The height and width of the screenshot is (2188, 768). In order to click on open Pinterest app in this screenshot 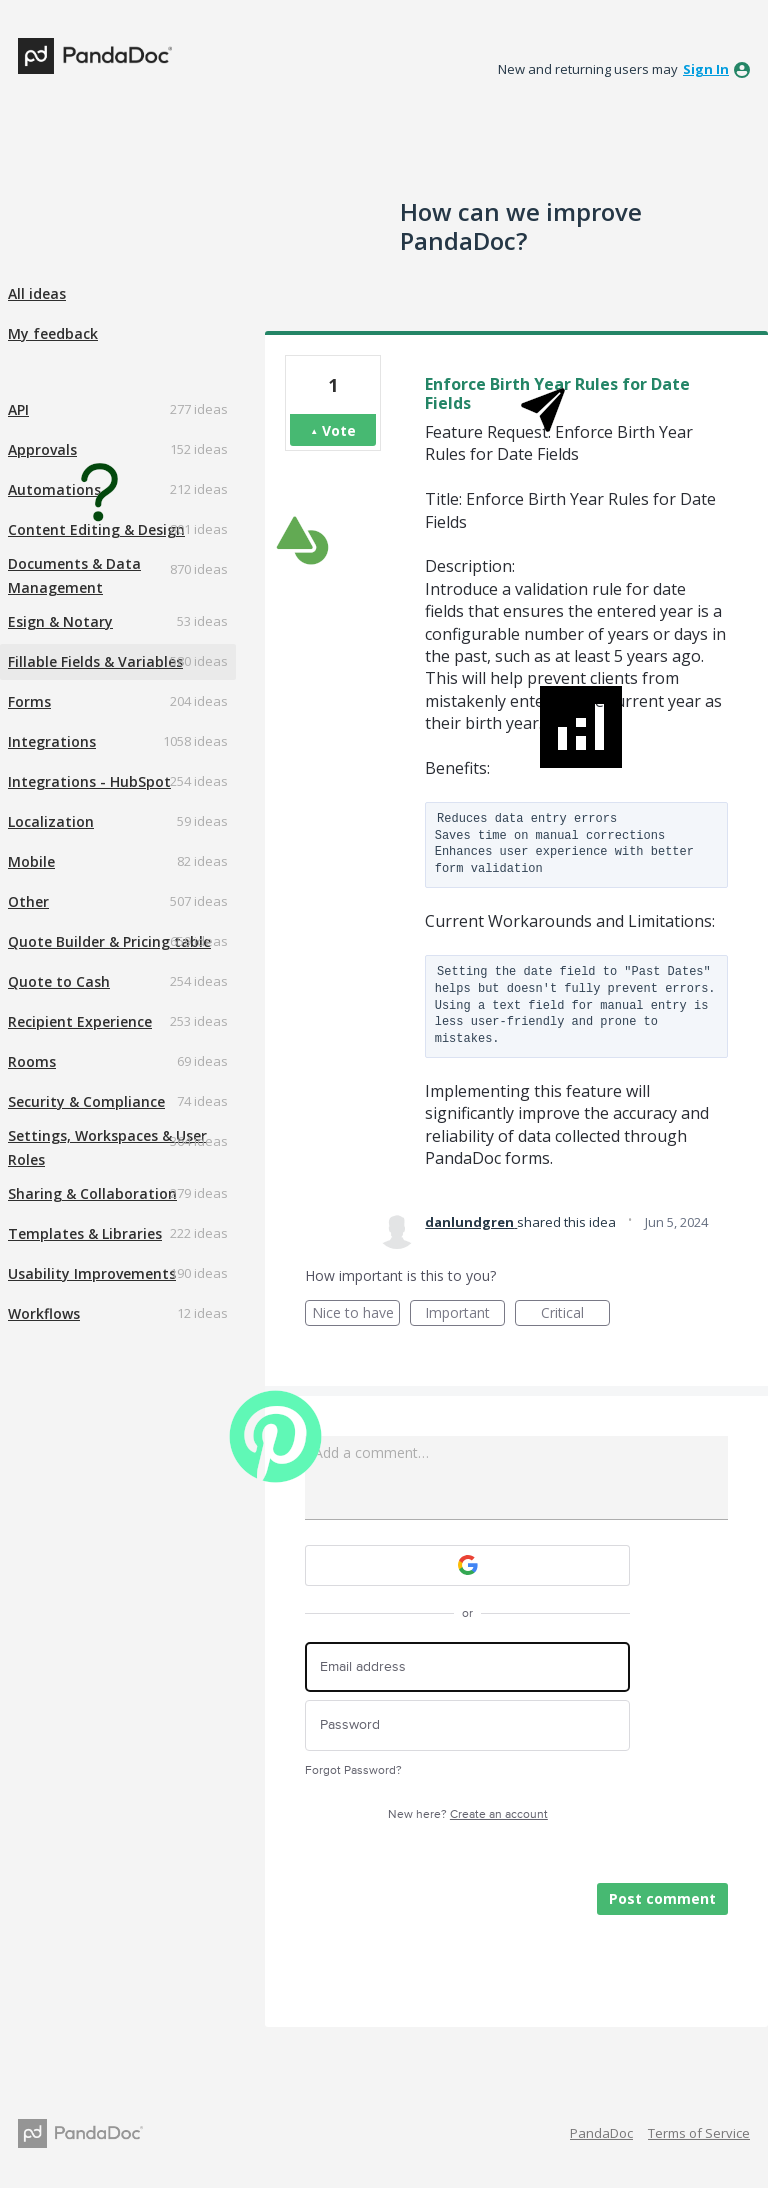, I will do `click(275, 1436)`.